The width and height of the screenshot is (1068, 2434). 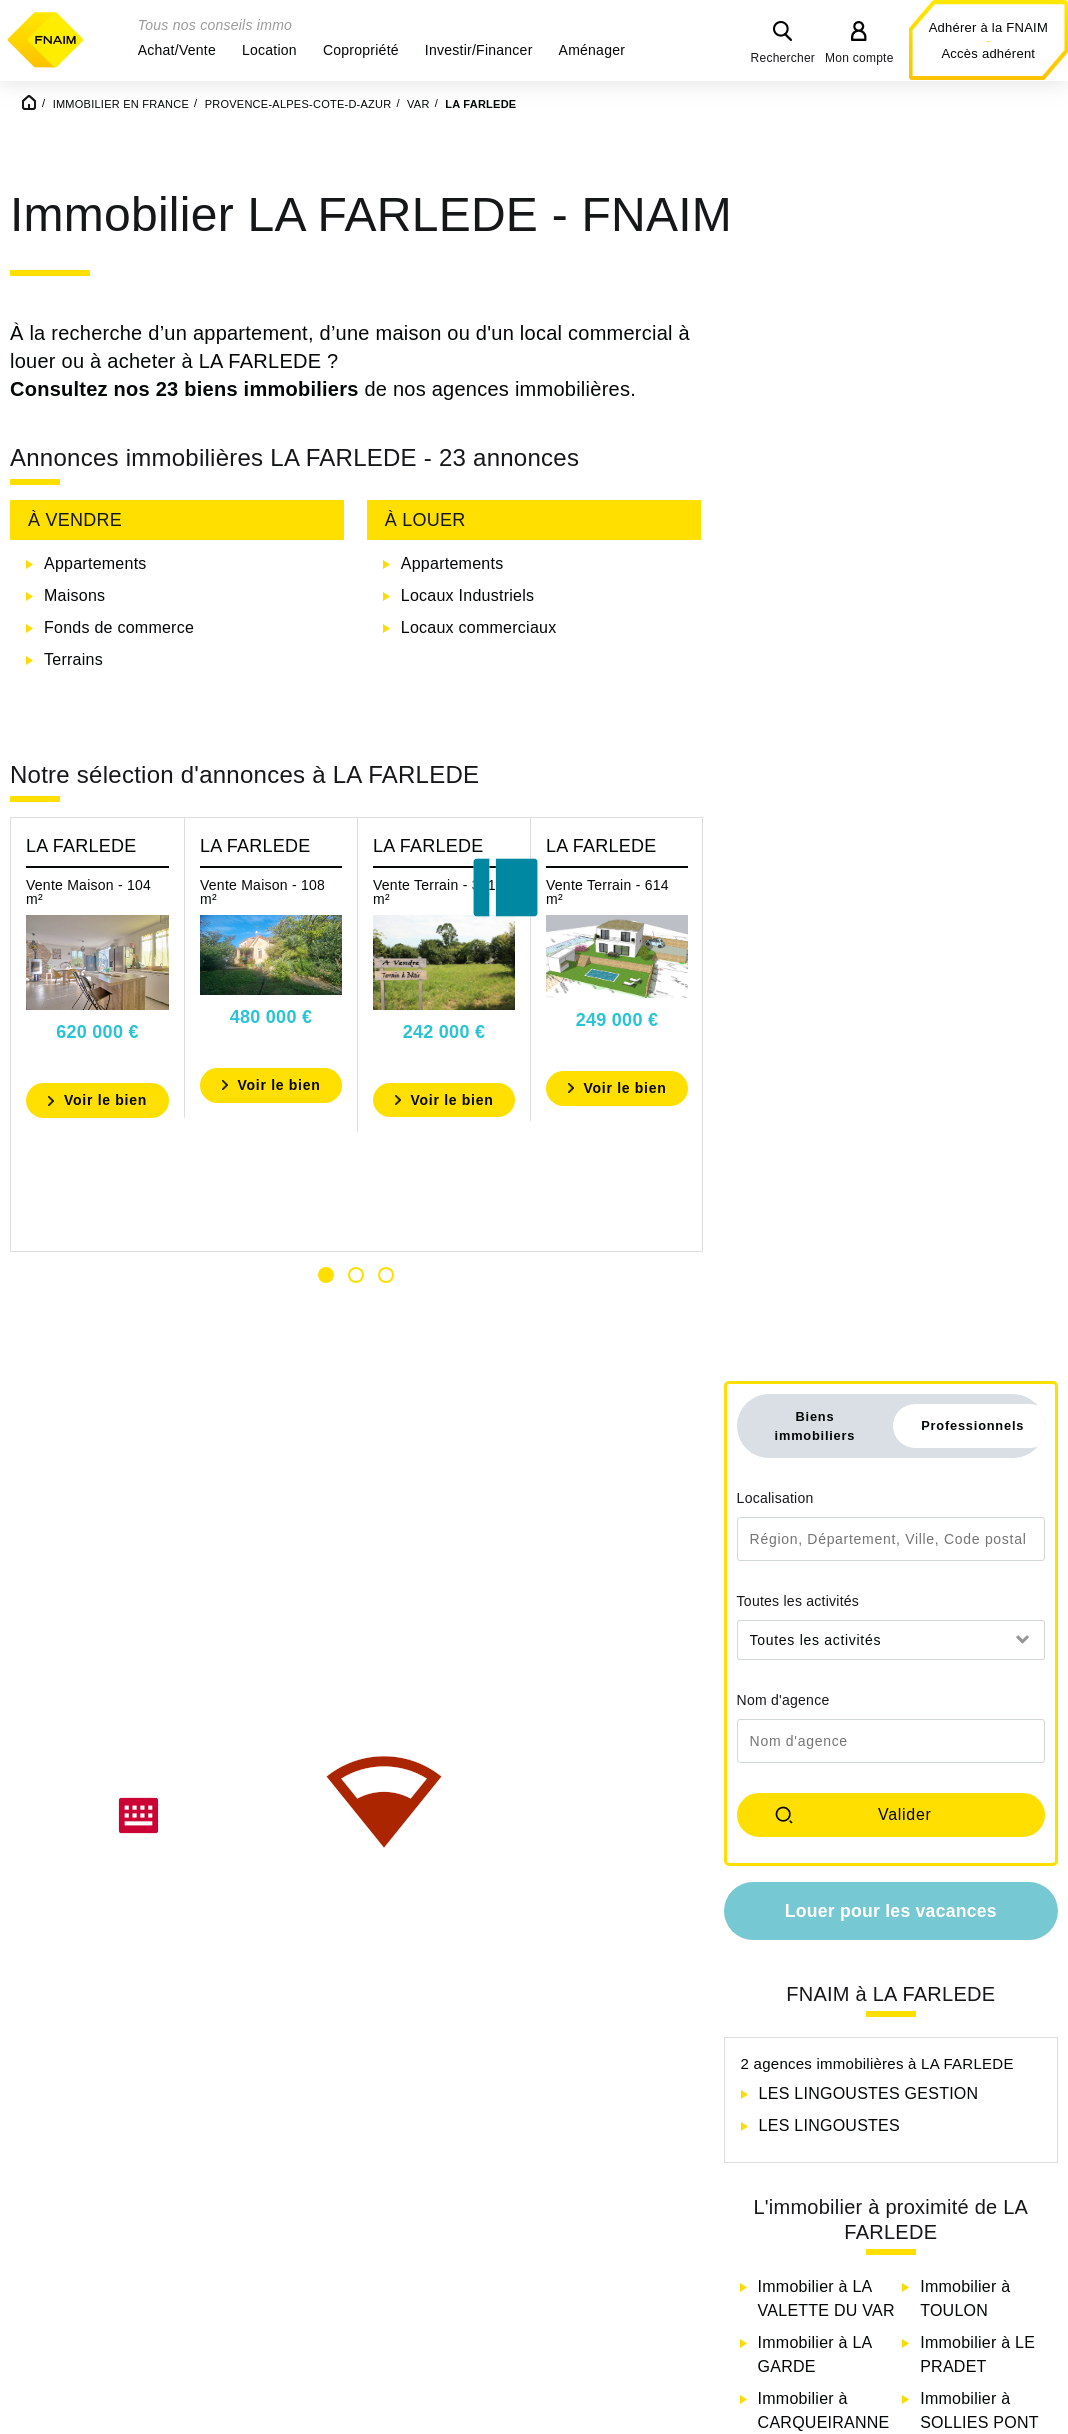 I want to click on open the on-screen keyboard, so click(x=138, y=1815).